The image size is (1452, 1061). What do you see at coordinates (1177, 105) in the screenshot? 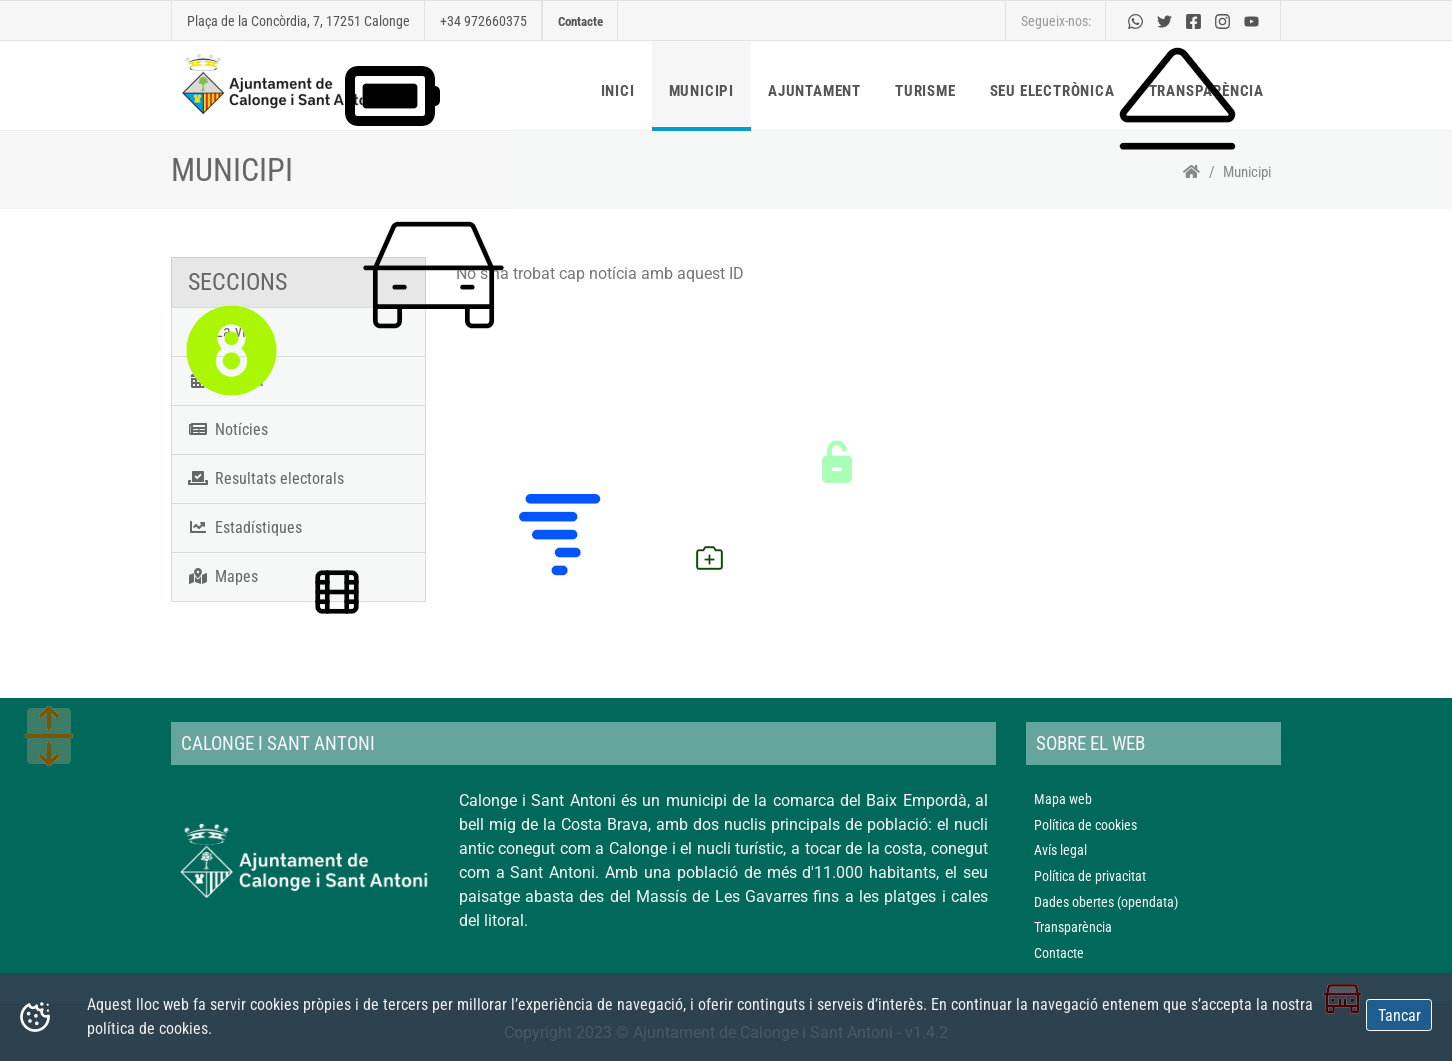
I see `eject media or disc` at bounding box center [1177, 105].